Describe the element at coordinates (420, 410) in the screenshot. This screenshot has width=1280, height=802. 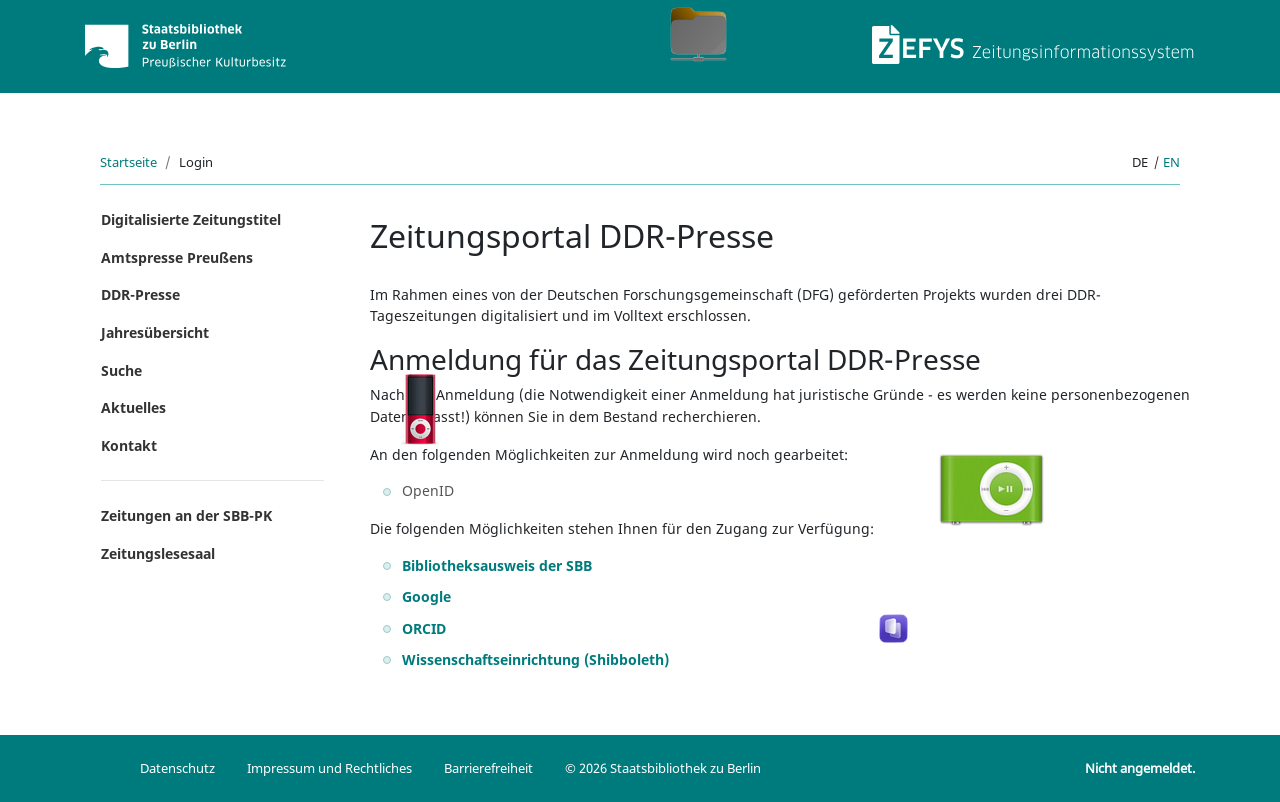
I see `access ipod device settings` at that location.